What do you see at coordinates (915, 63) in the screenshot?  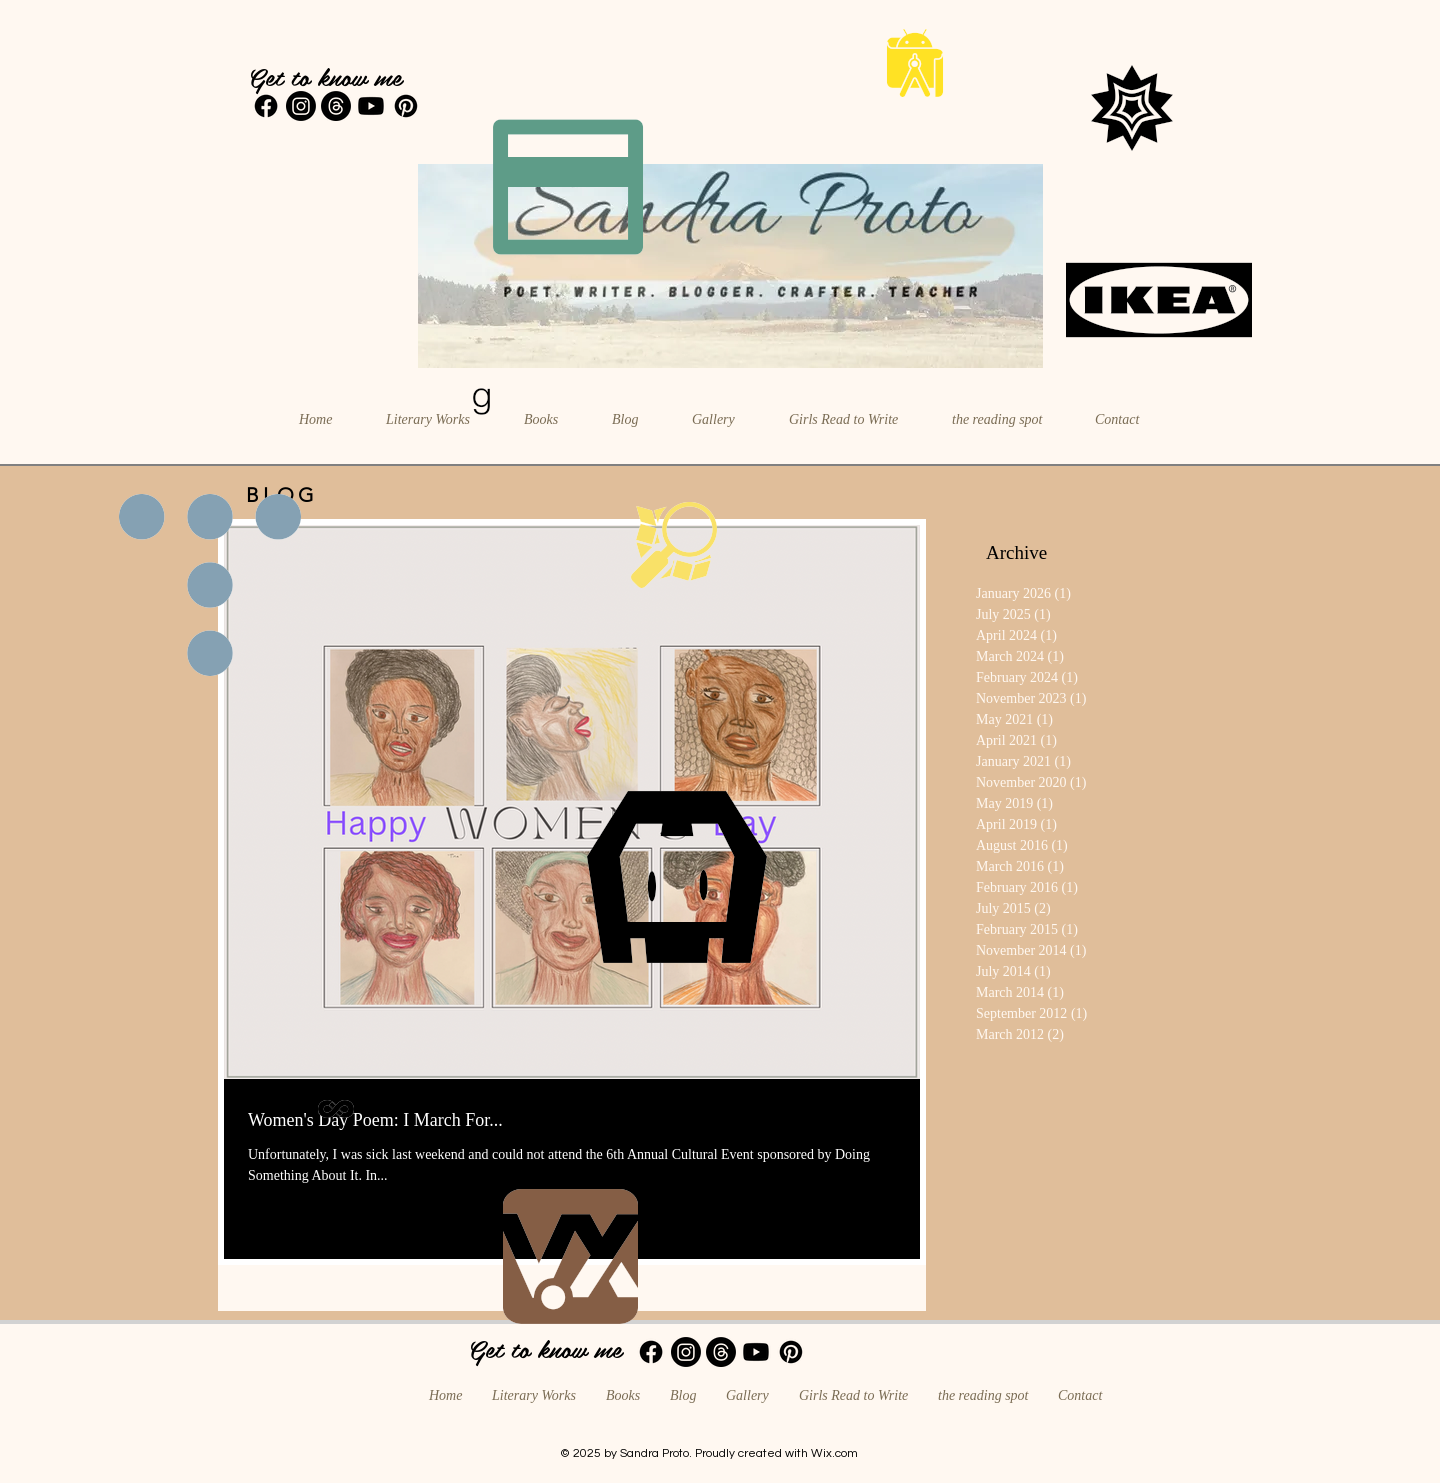 I see `open android studio` at bounding box center [915, 63].